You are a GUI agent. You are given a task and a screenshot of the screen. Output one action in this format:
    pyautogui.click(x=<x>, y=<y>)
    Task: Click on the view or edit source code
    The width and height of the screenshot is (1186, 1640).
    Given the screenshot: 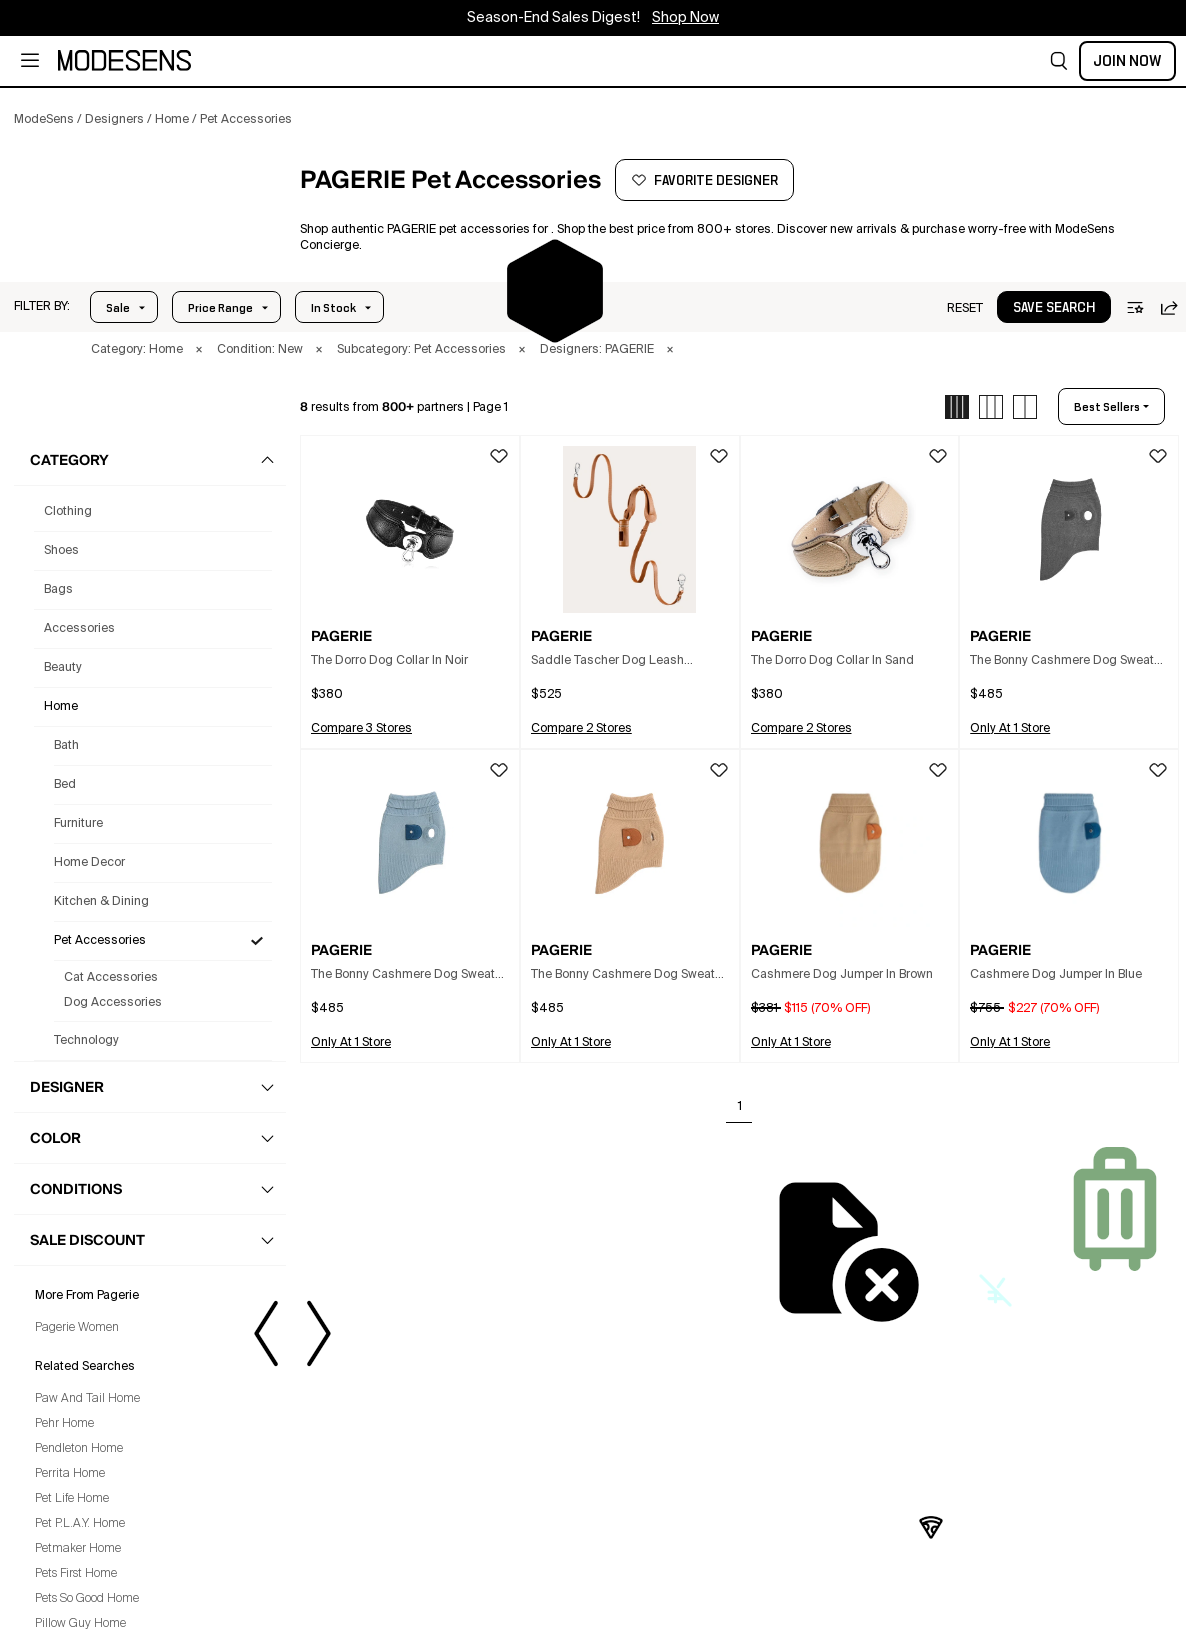 What is the action you would take?
    pyautogui.click(x=292, y=1333)
    